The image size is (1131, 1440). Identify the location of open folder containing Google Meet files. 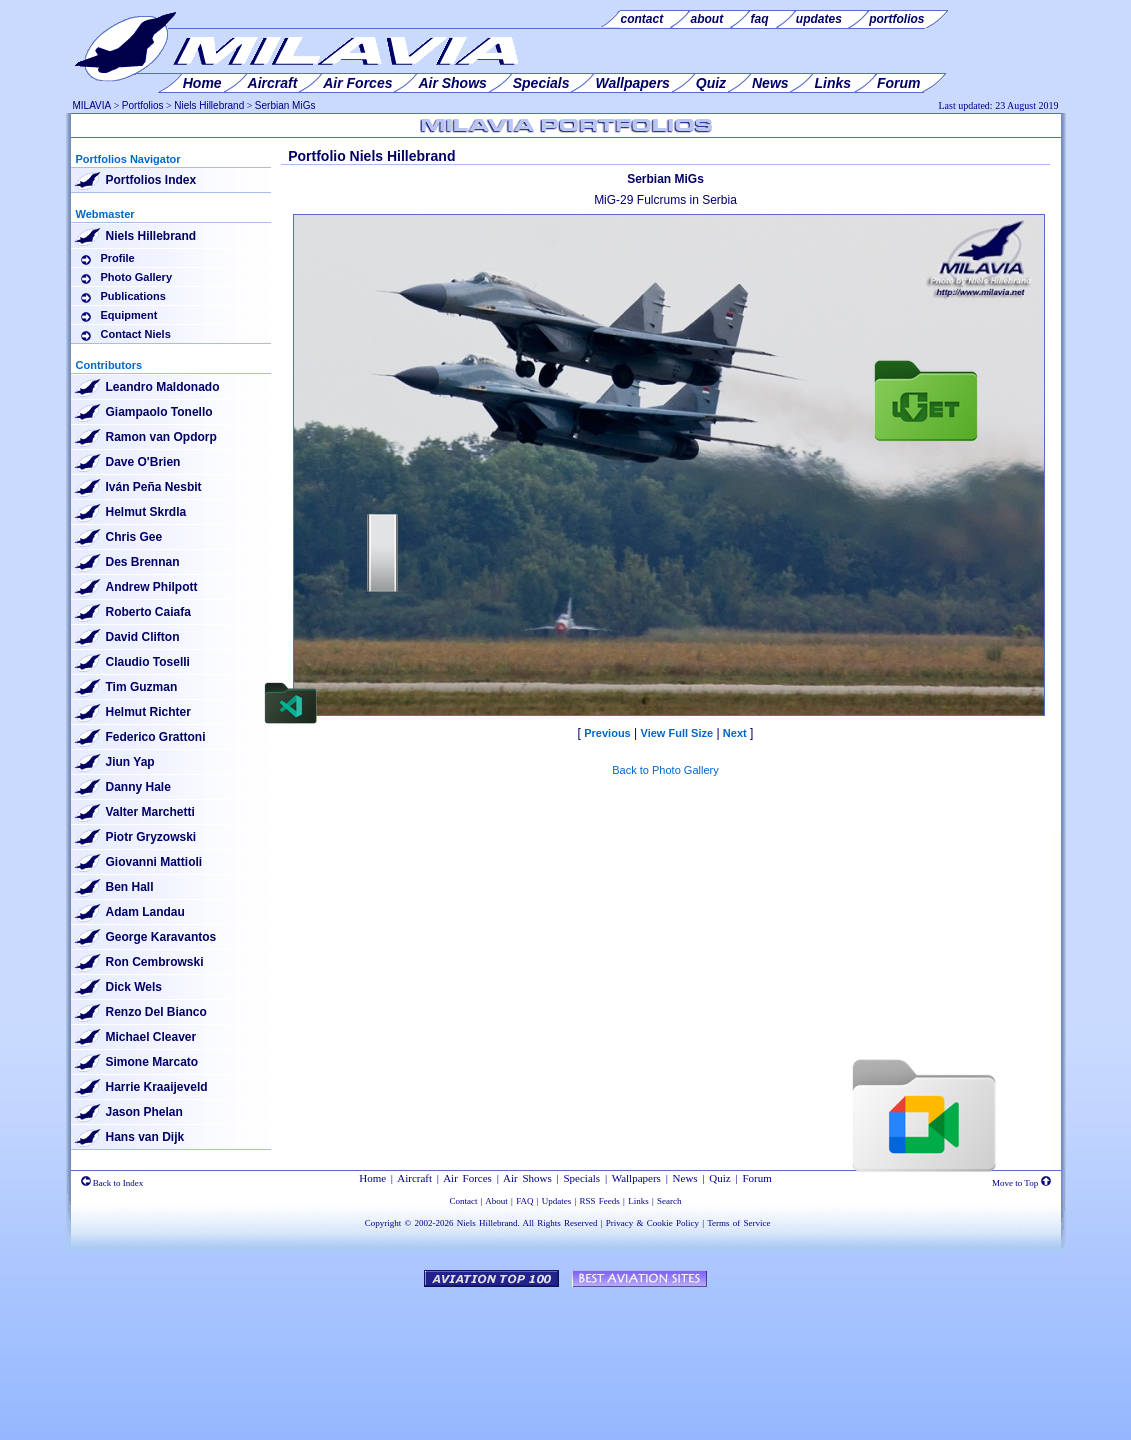
(923, 1119).